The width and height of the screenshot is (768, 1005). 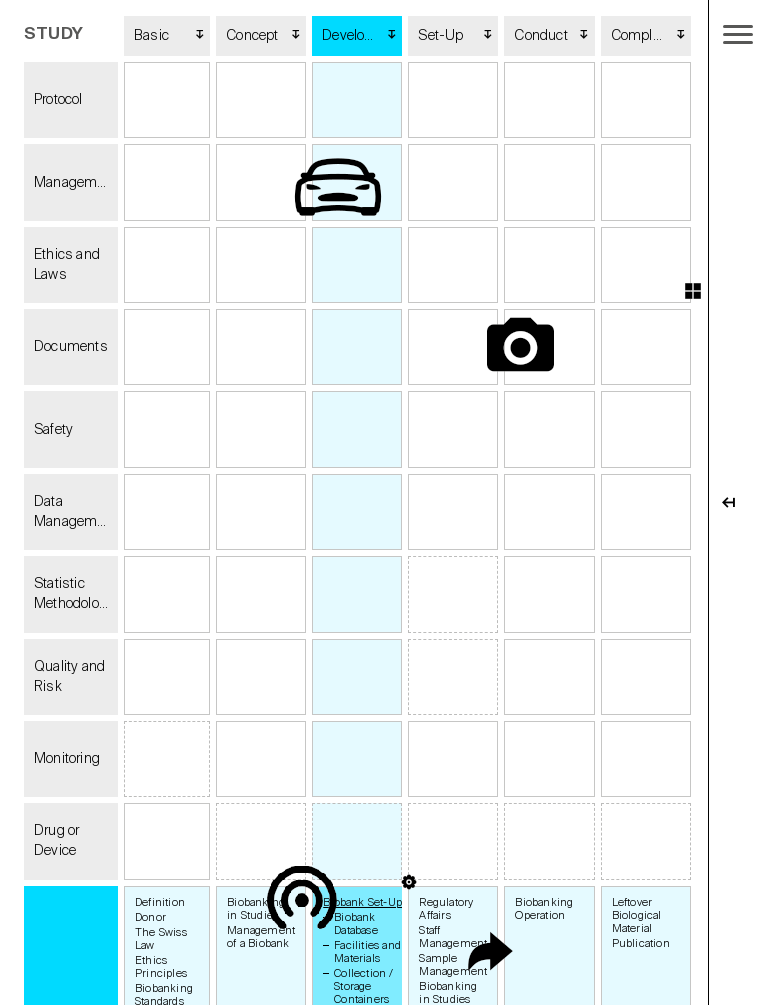 What do you see at coordinates (520, 344) in the screenshot?
I see `take a photo` at bounding box center [520, 344].